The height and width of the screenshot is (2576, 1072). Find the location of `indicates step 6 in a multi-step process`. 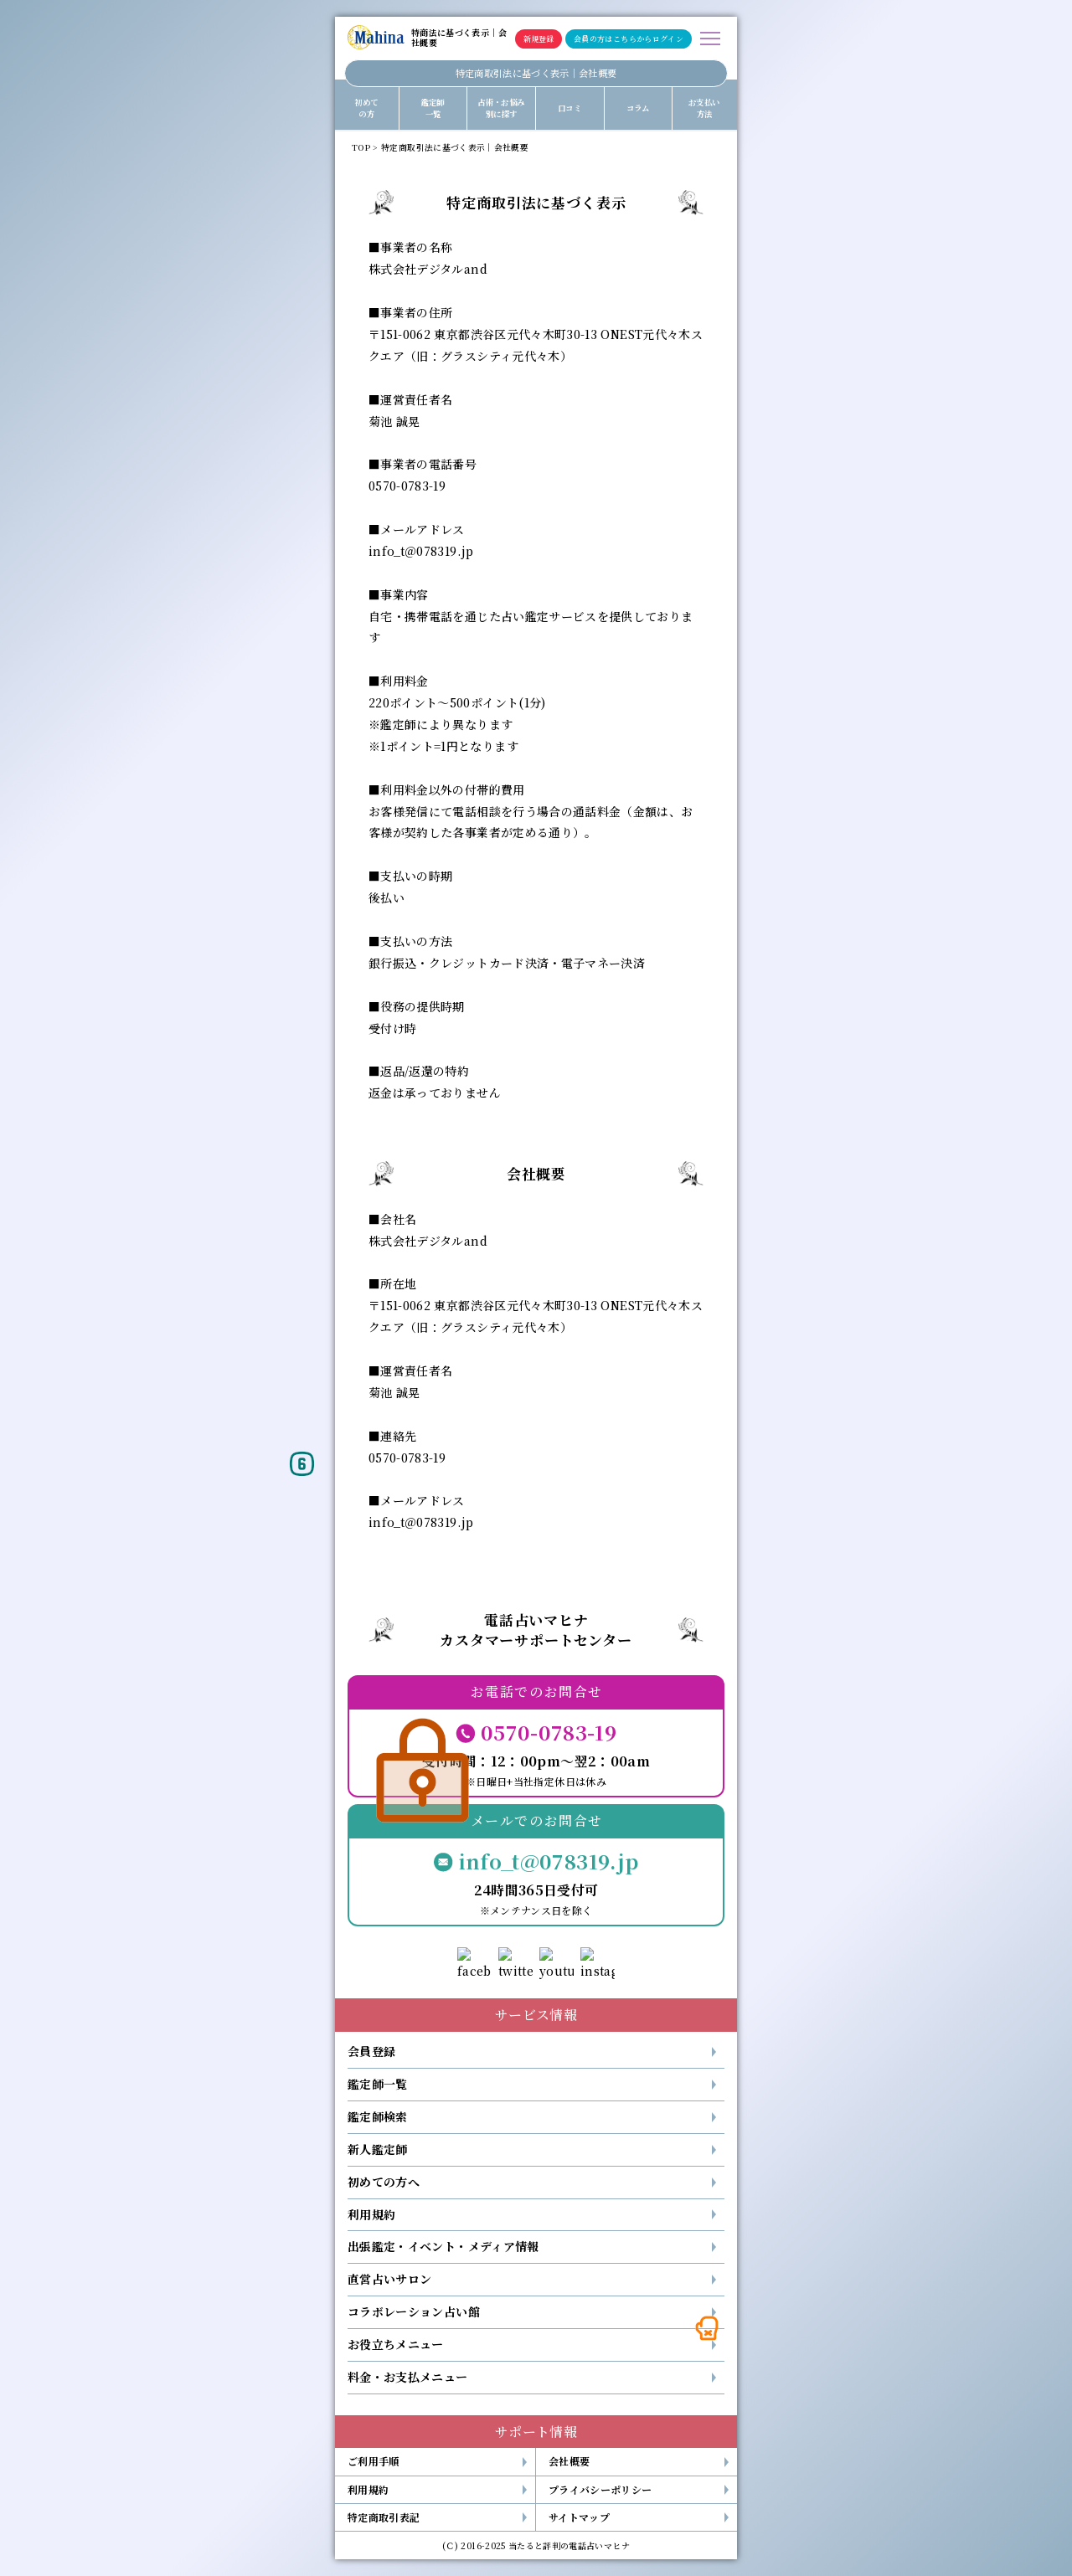

indicates step 6 in a multi-step process is located at coordinates (302, 1463).